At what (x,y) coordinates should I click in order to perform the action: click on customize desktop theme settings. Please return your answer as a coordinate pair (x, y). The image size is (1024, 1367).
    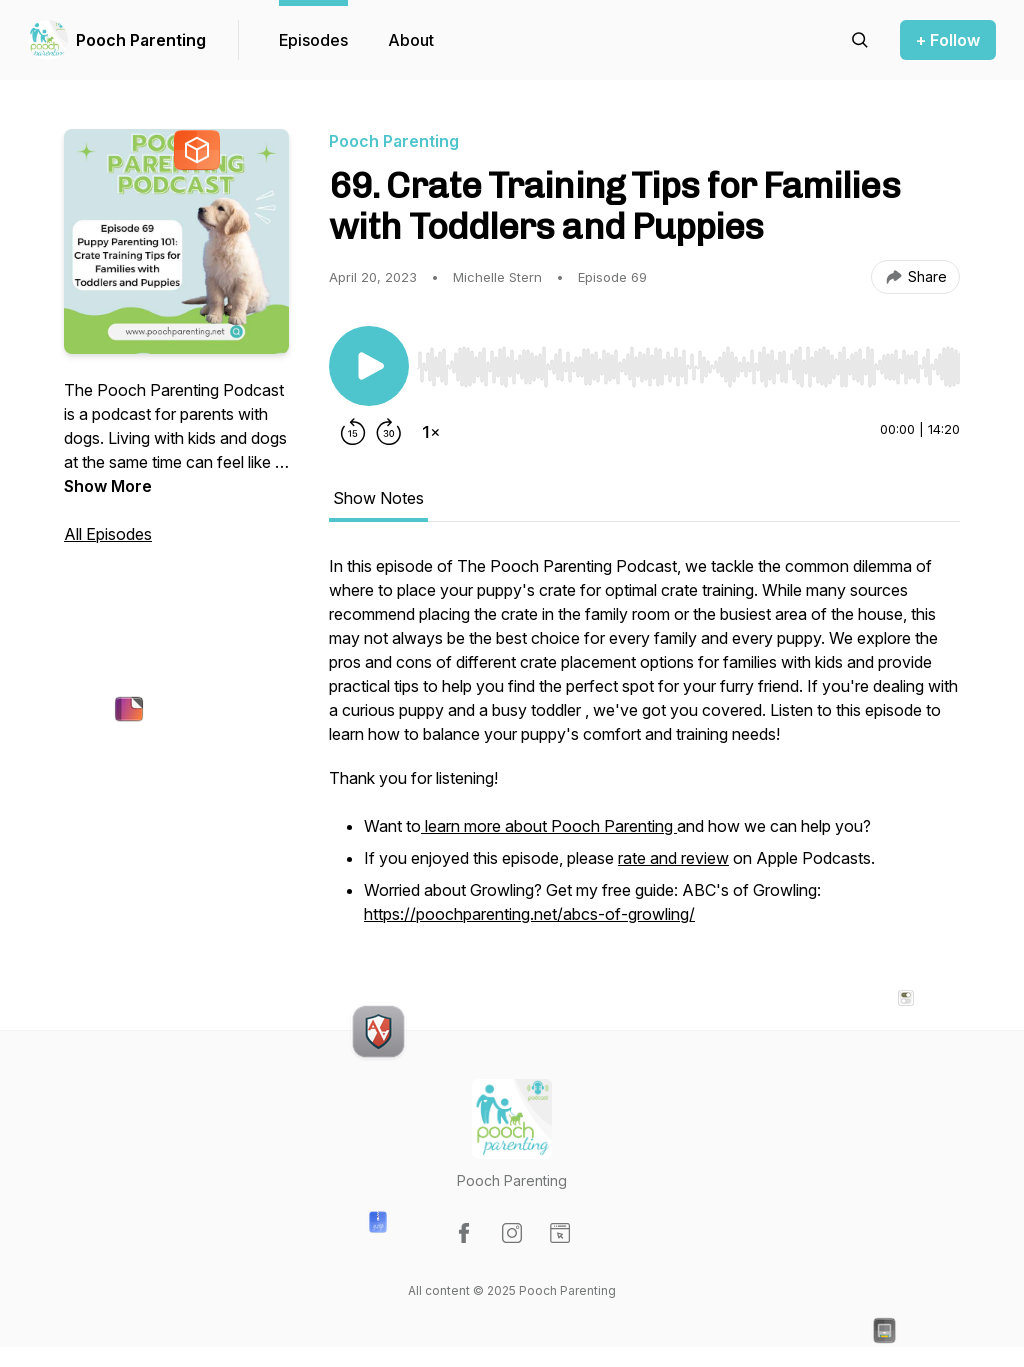
    Looking at the image, I should click on (129, 709).